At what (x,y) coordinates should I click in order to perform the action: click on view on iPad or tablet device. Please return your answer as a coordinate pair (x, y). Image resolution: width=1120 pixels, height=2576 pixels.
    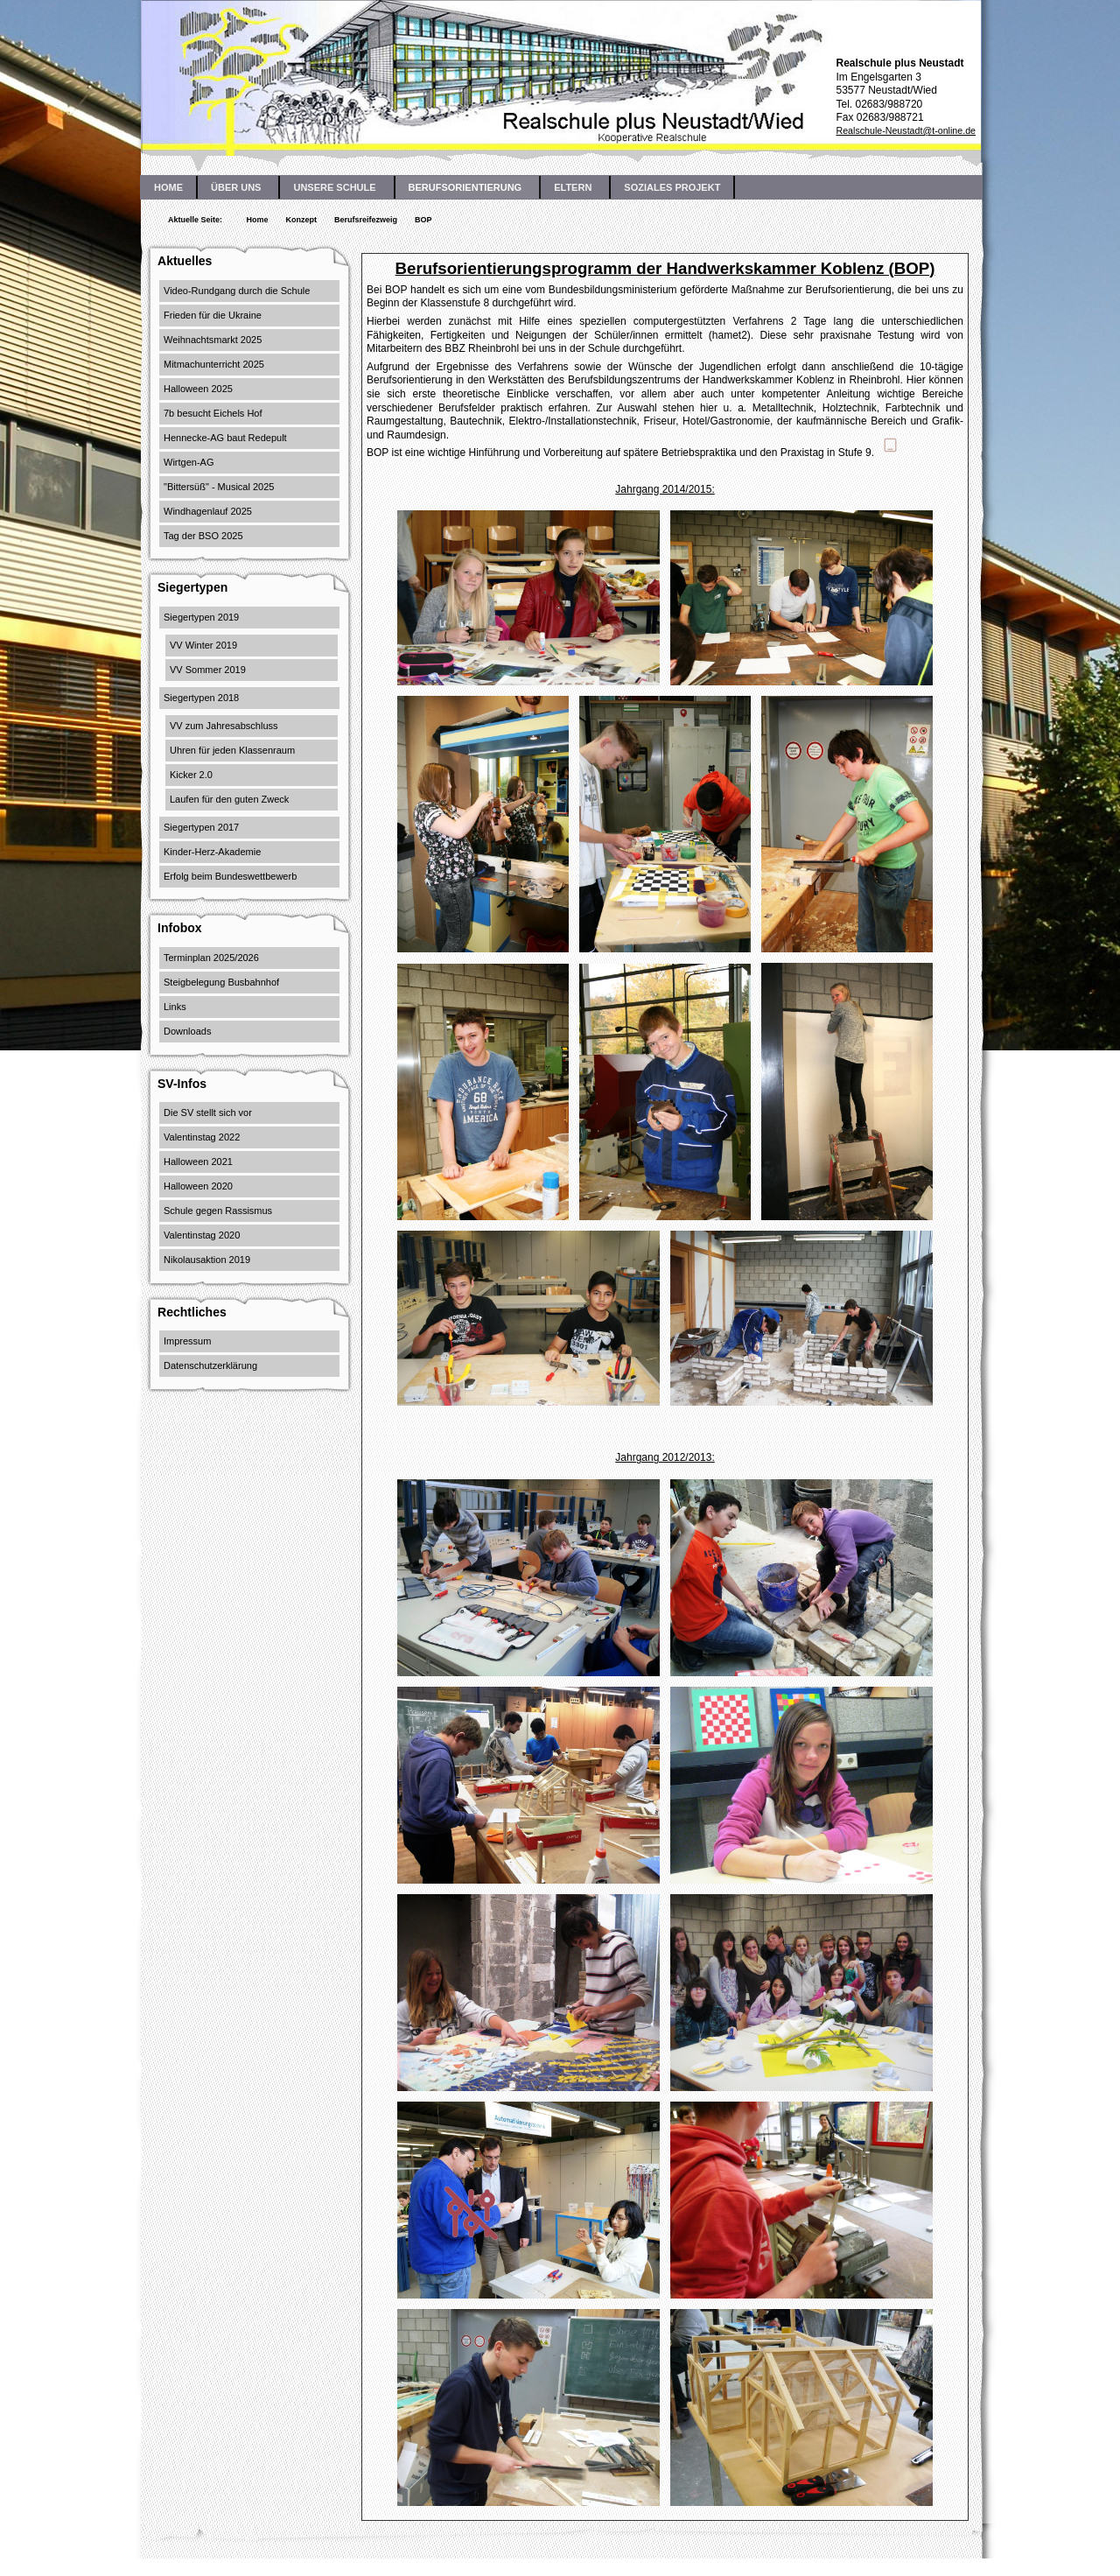
    Looking at the image, I should click on (890, 445).